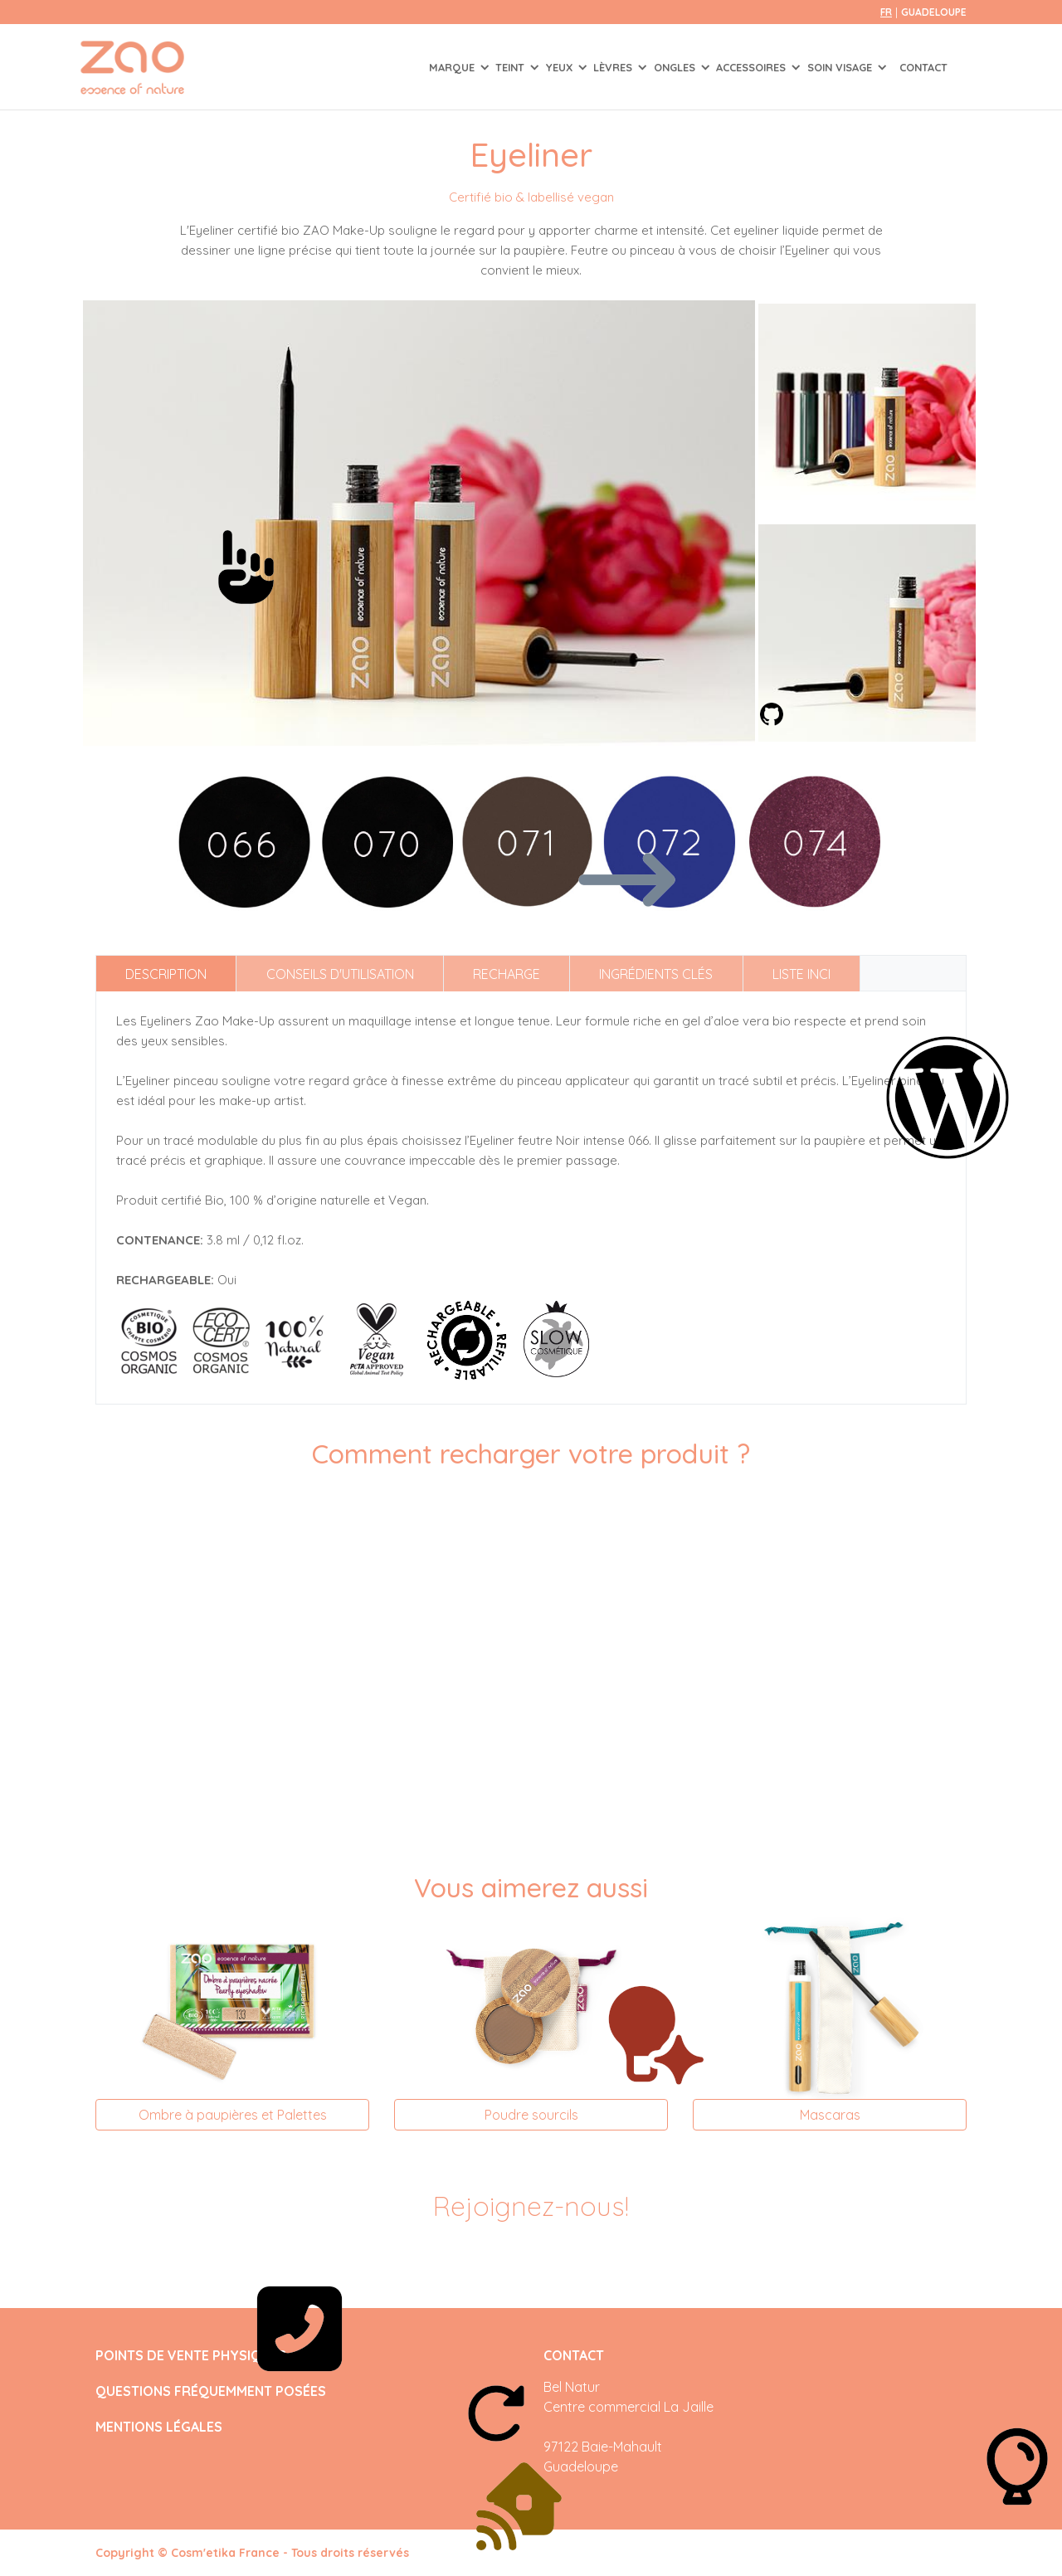 This screenshot has width=1062, height=2576. What do you see at coordinates (948, 1098) in the screenshot?
I see `wordpress logo` at bounding box center [948, 1098].